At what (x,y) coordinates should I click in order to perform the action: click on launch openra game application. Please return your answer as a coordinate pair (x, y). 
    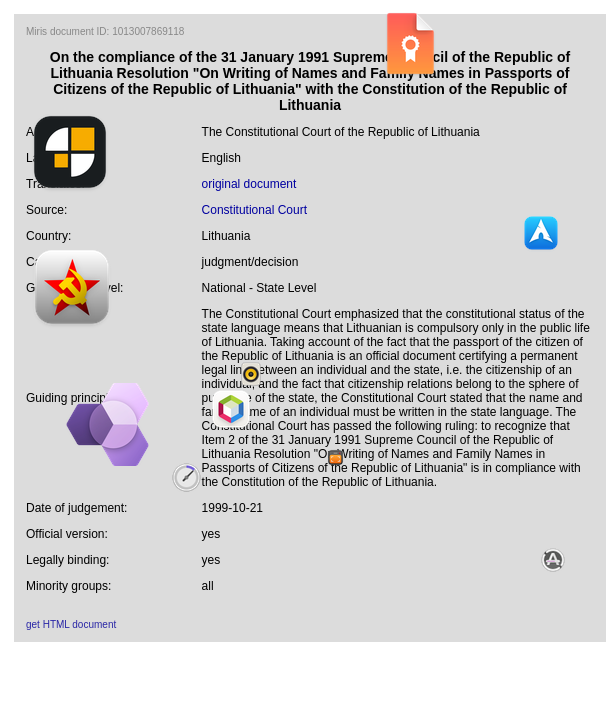
    Looking at the image, I should click on (72, 287).